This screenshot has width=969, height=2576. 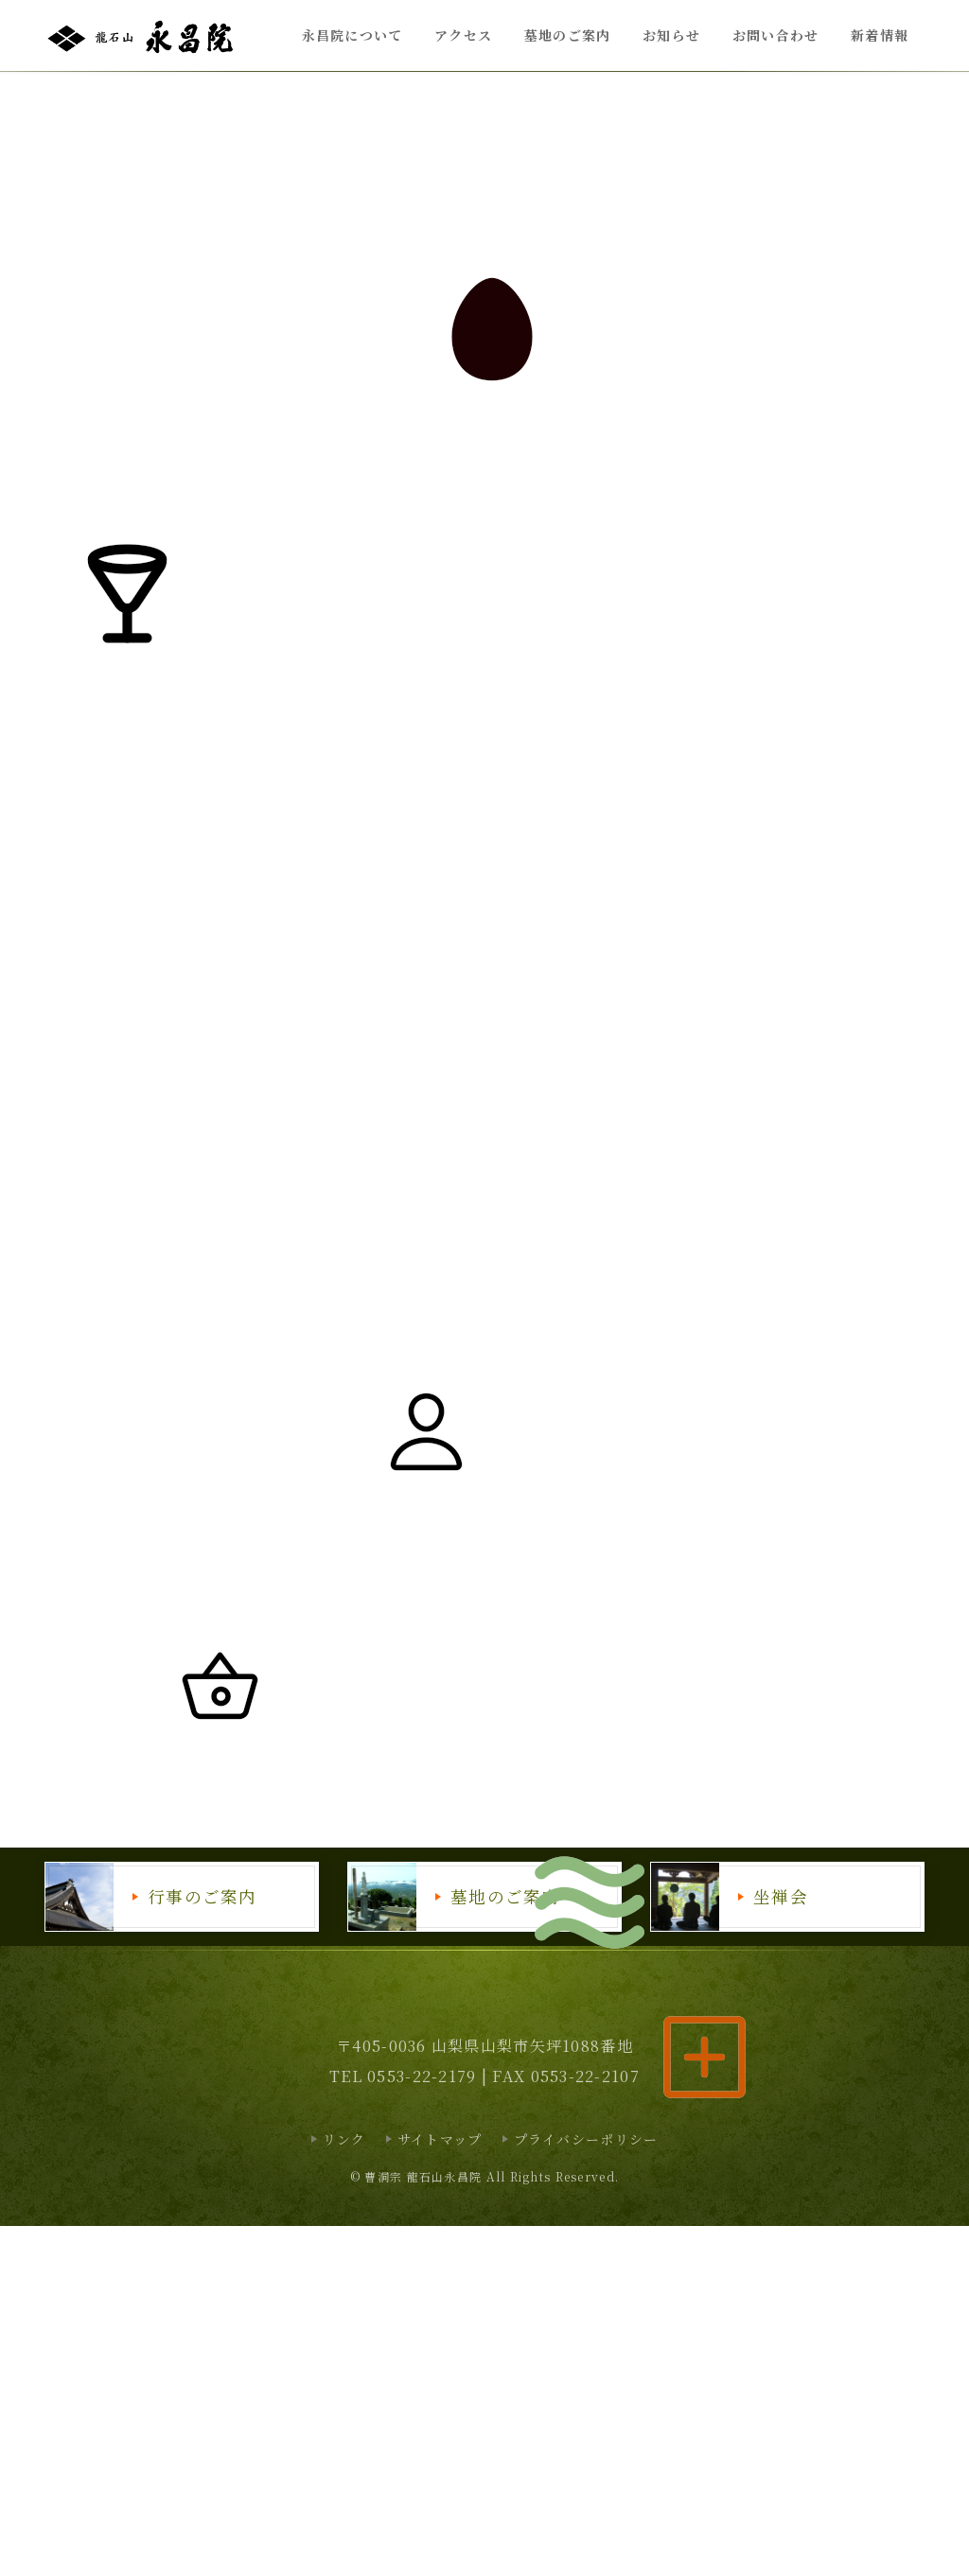 I want to click on view bar or cocktail menu, so click(x=127, y=593).